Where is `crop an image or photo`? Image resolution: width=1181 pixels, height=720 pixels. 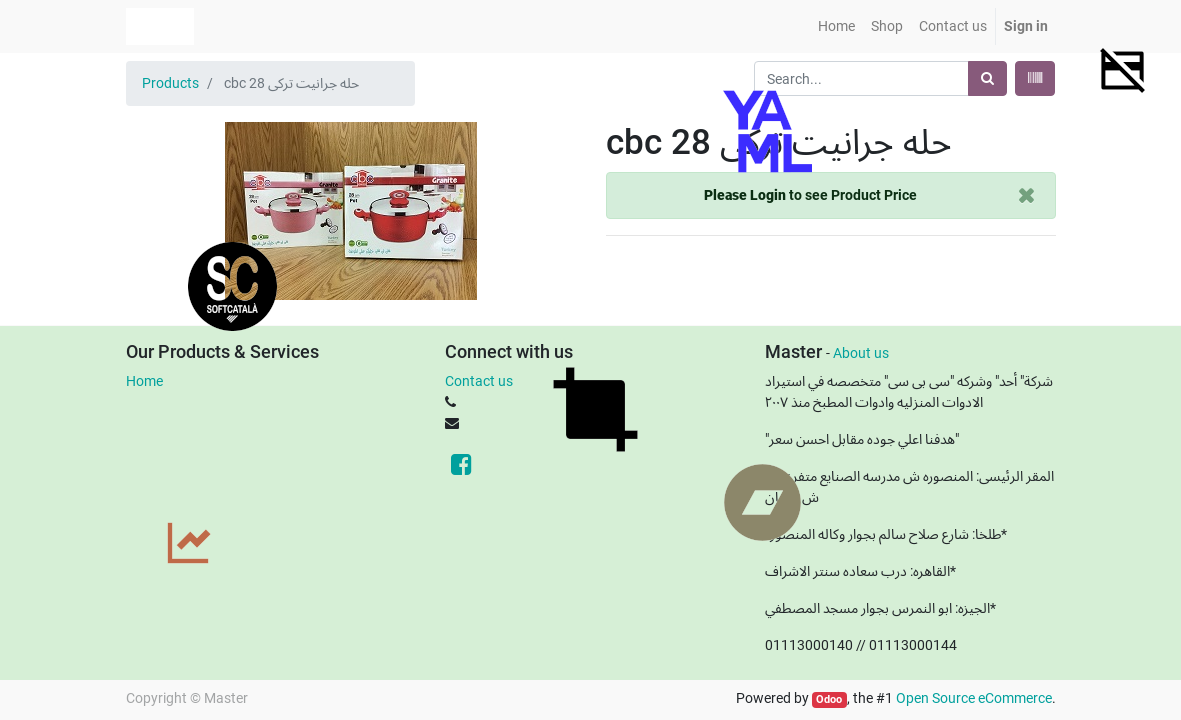
crop an image or photo is located at coordinates (595, 409).